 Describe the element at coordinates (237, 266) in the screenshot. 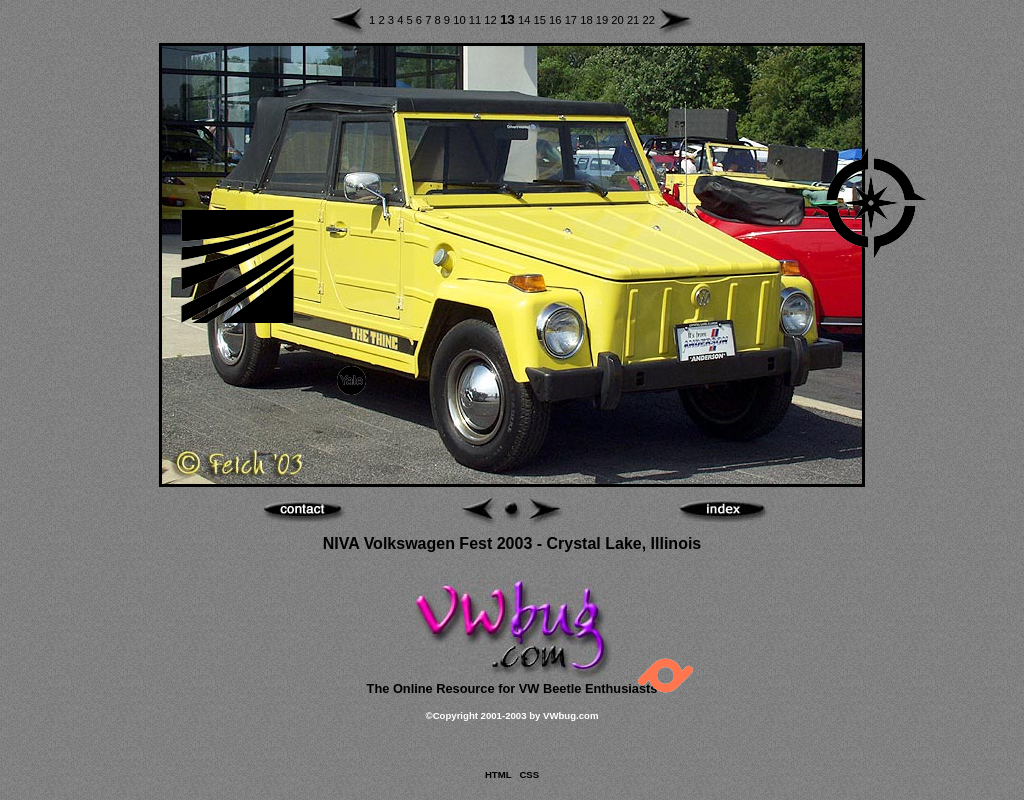

I see `Fraunhofer-Gesellschaft organization logo` at that location.